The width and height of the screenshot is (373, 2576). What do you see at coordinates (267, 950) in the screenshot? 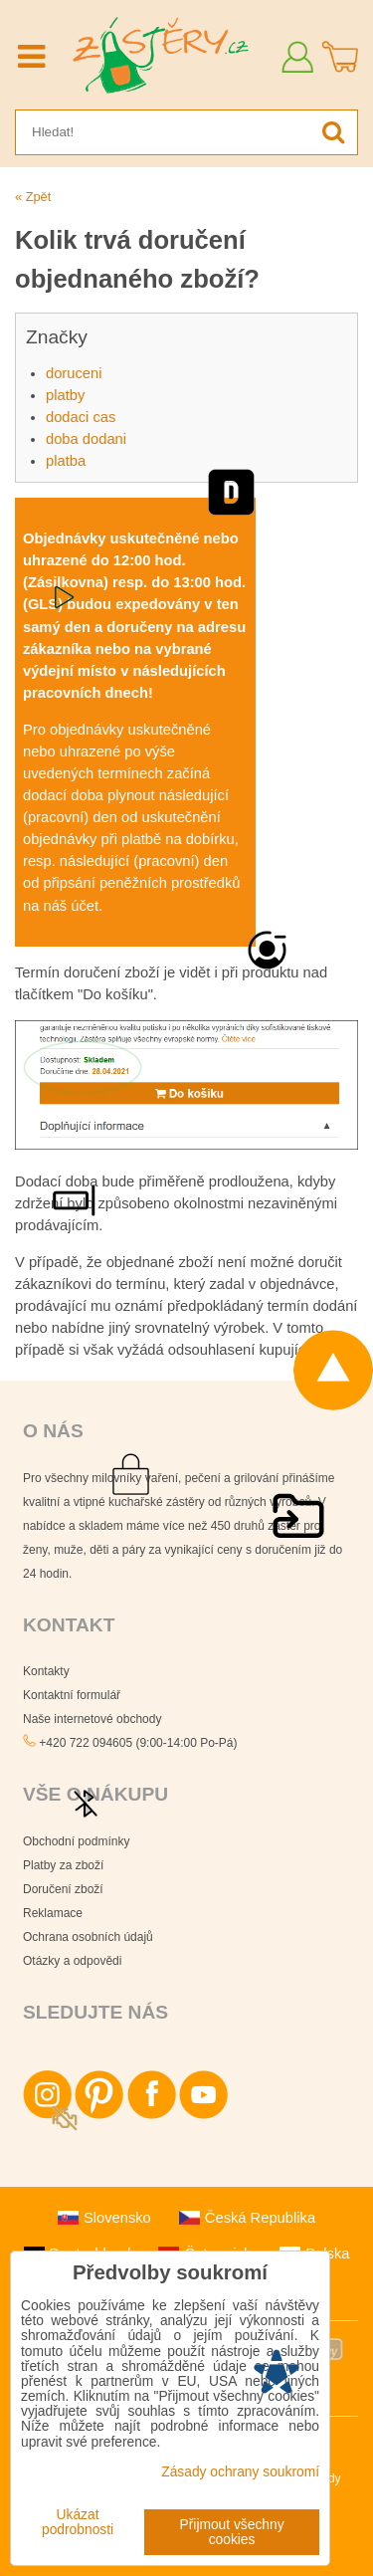
I see `remove a user from your contacts` at bounding box center [267, 950].